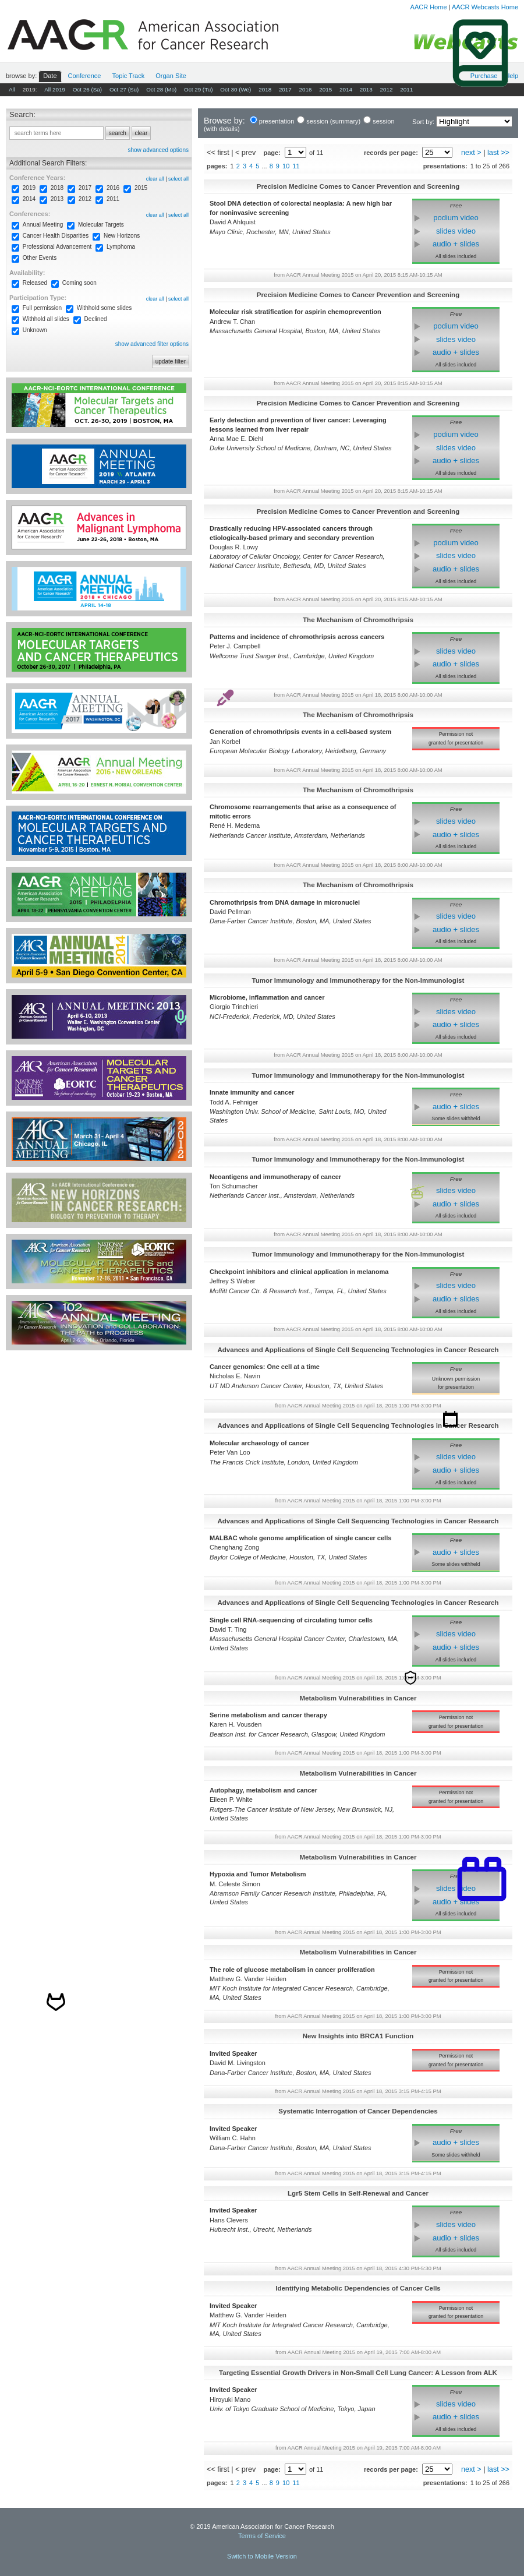 The image size is (524, 2576). I want to click on access building blocks or modular components, so click(481, 1879).